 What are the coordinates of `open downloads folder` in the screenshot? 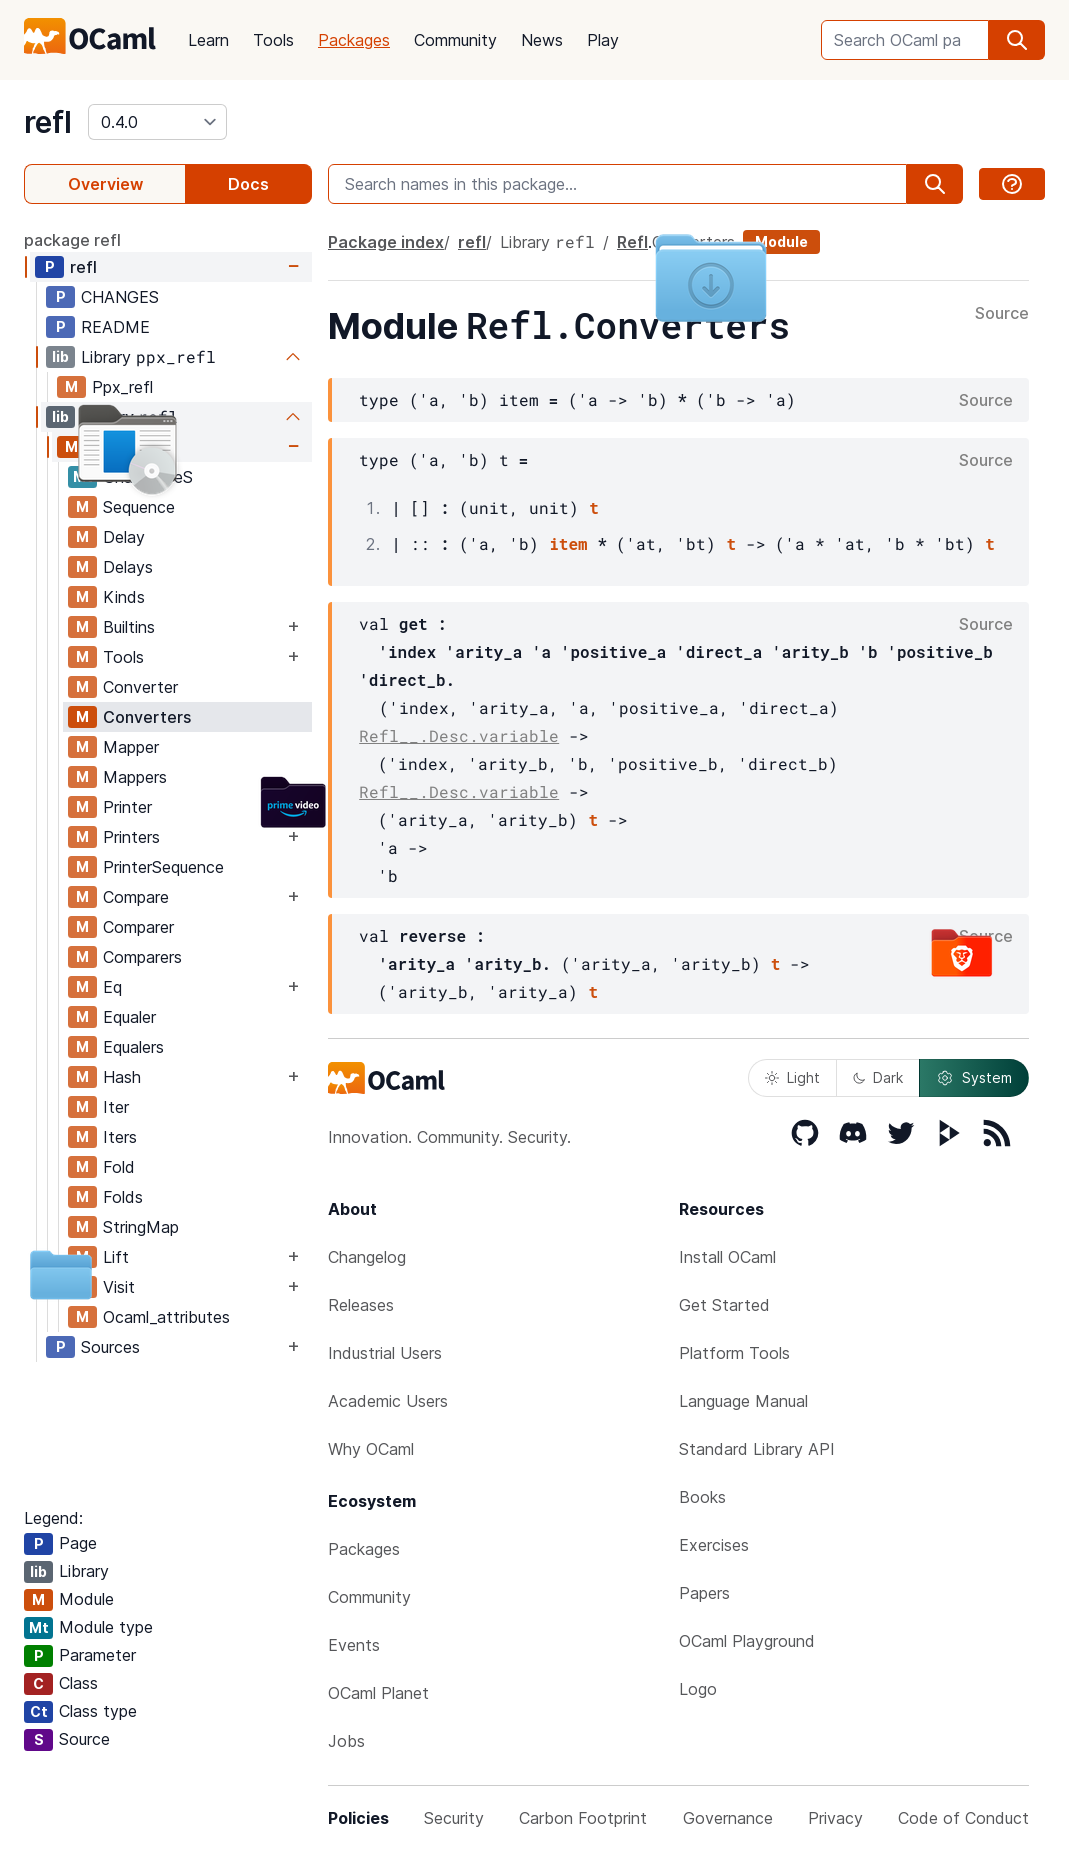 It's located at (711, 278).